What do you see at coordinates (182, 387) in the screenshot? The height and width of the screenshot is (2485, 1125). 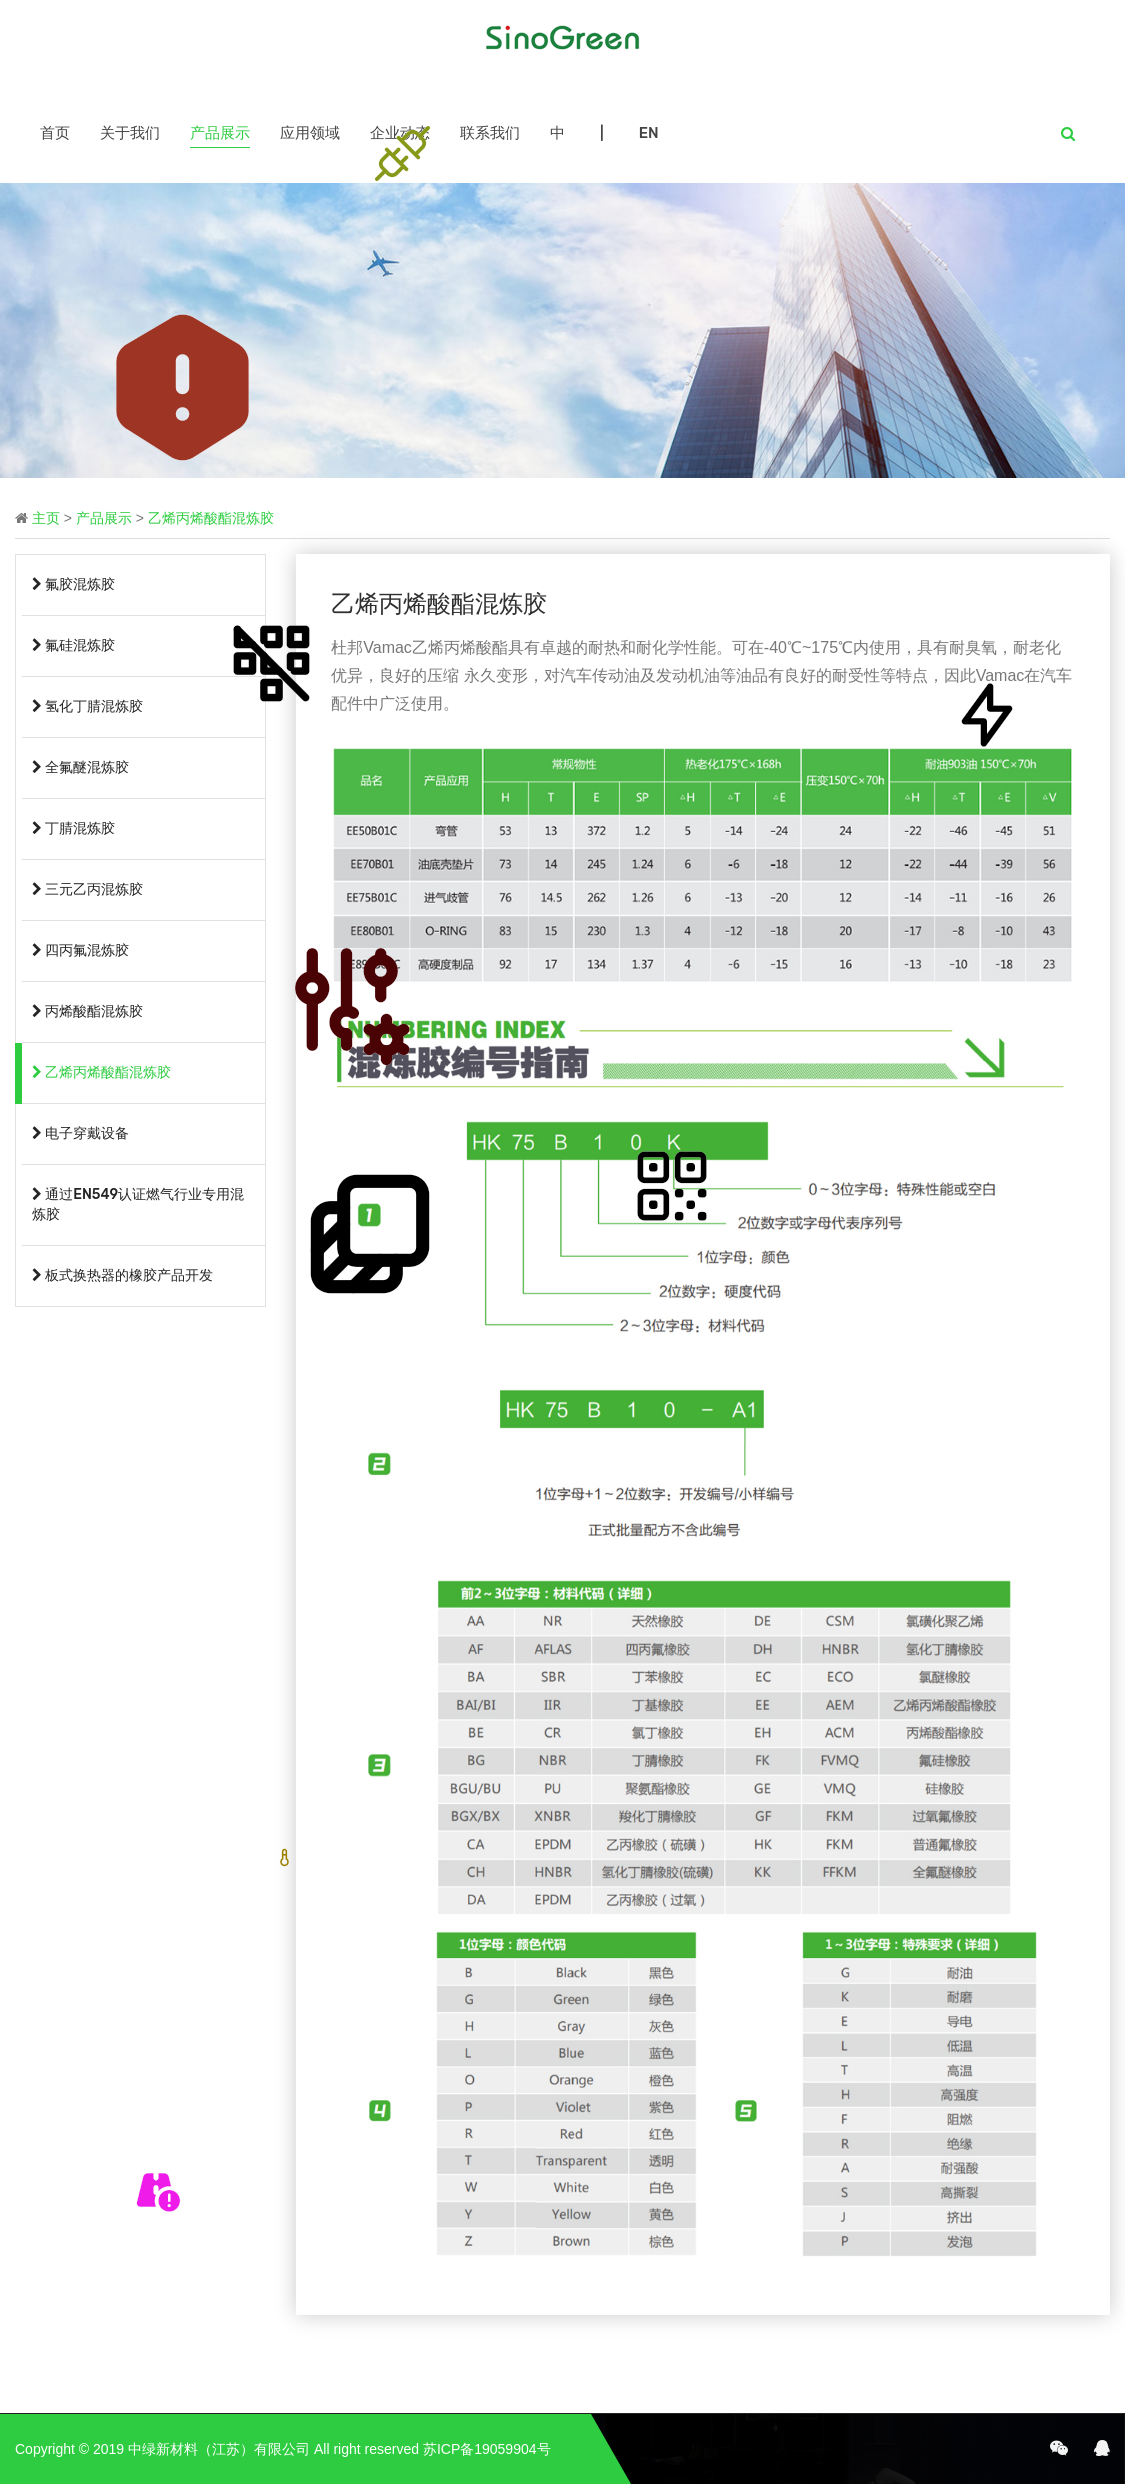 I see `indicates a warning or alert status` at bounding box center [182, 387].